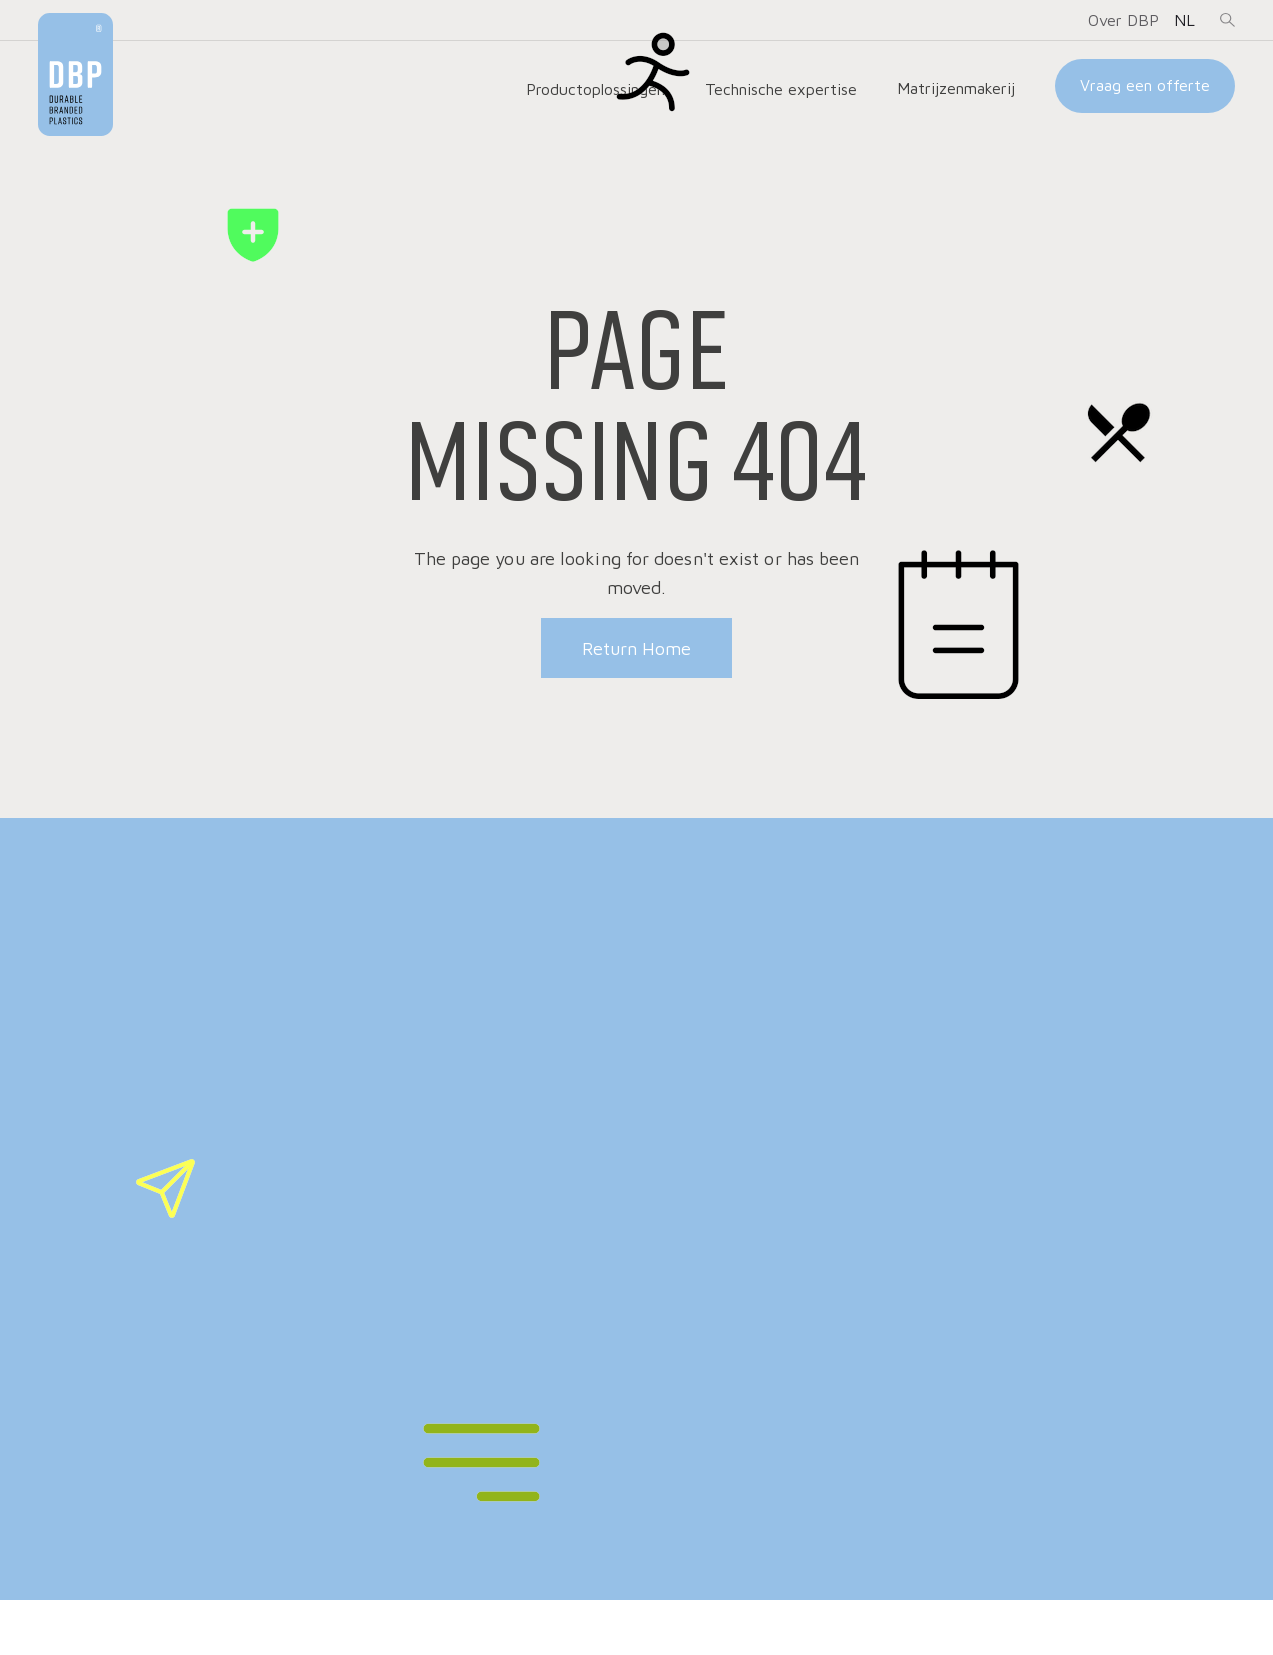  I want to click on find nearby restaurants, so click(1118, 432).